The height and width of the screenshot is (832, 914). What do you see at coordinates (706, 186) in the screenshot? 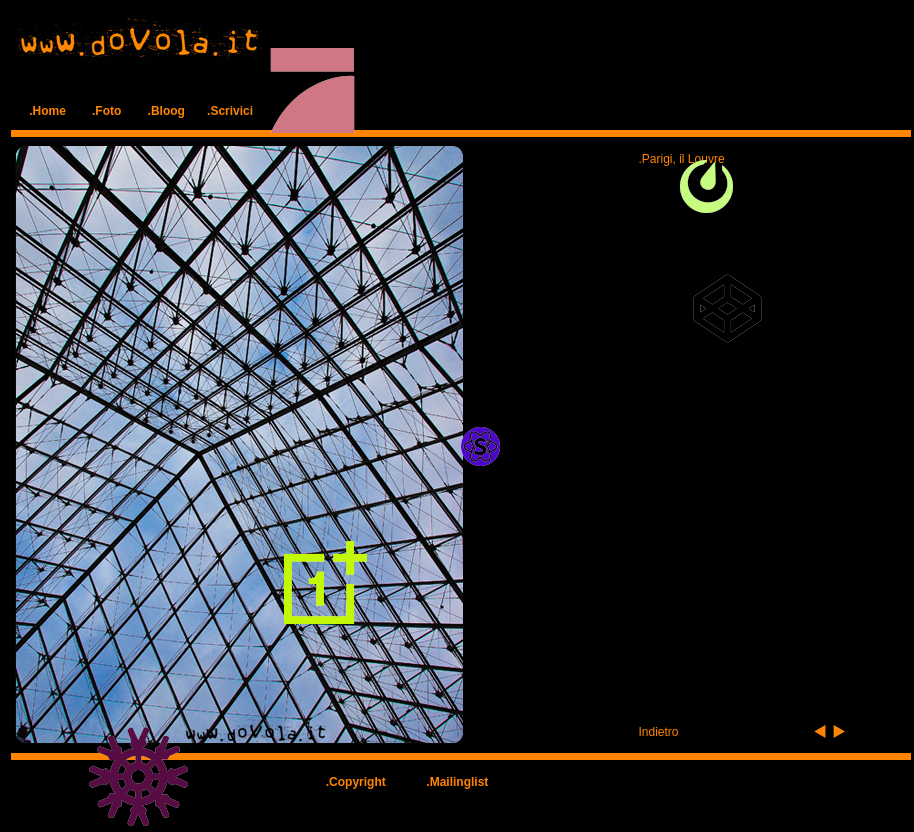
I see `open Mattermost messaging app` at bounding box center [706, 186].